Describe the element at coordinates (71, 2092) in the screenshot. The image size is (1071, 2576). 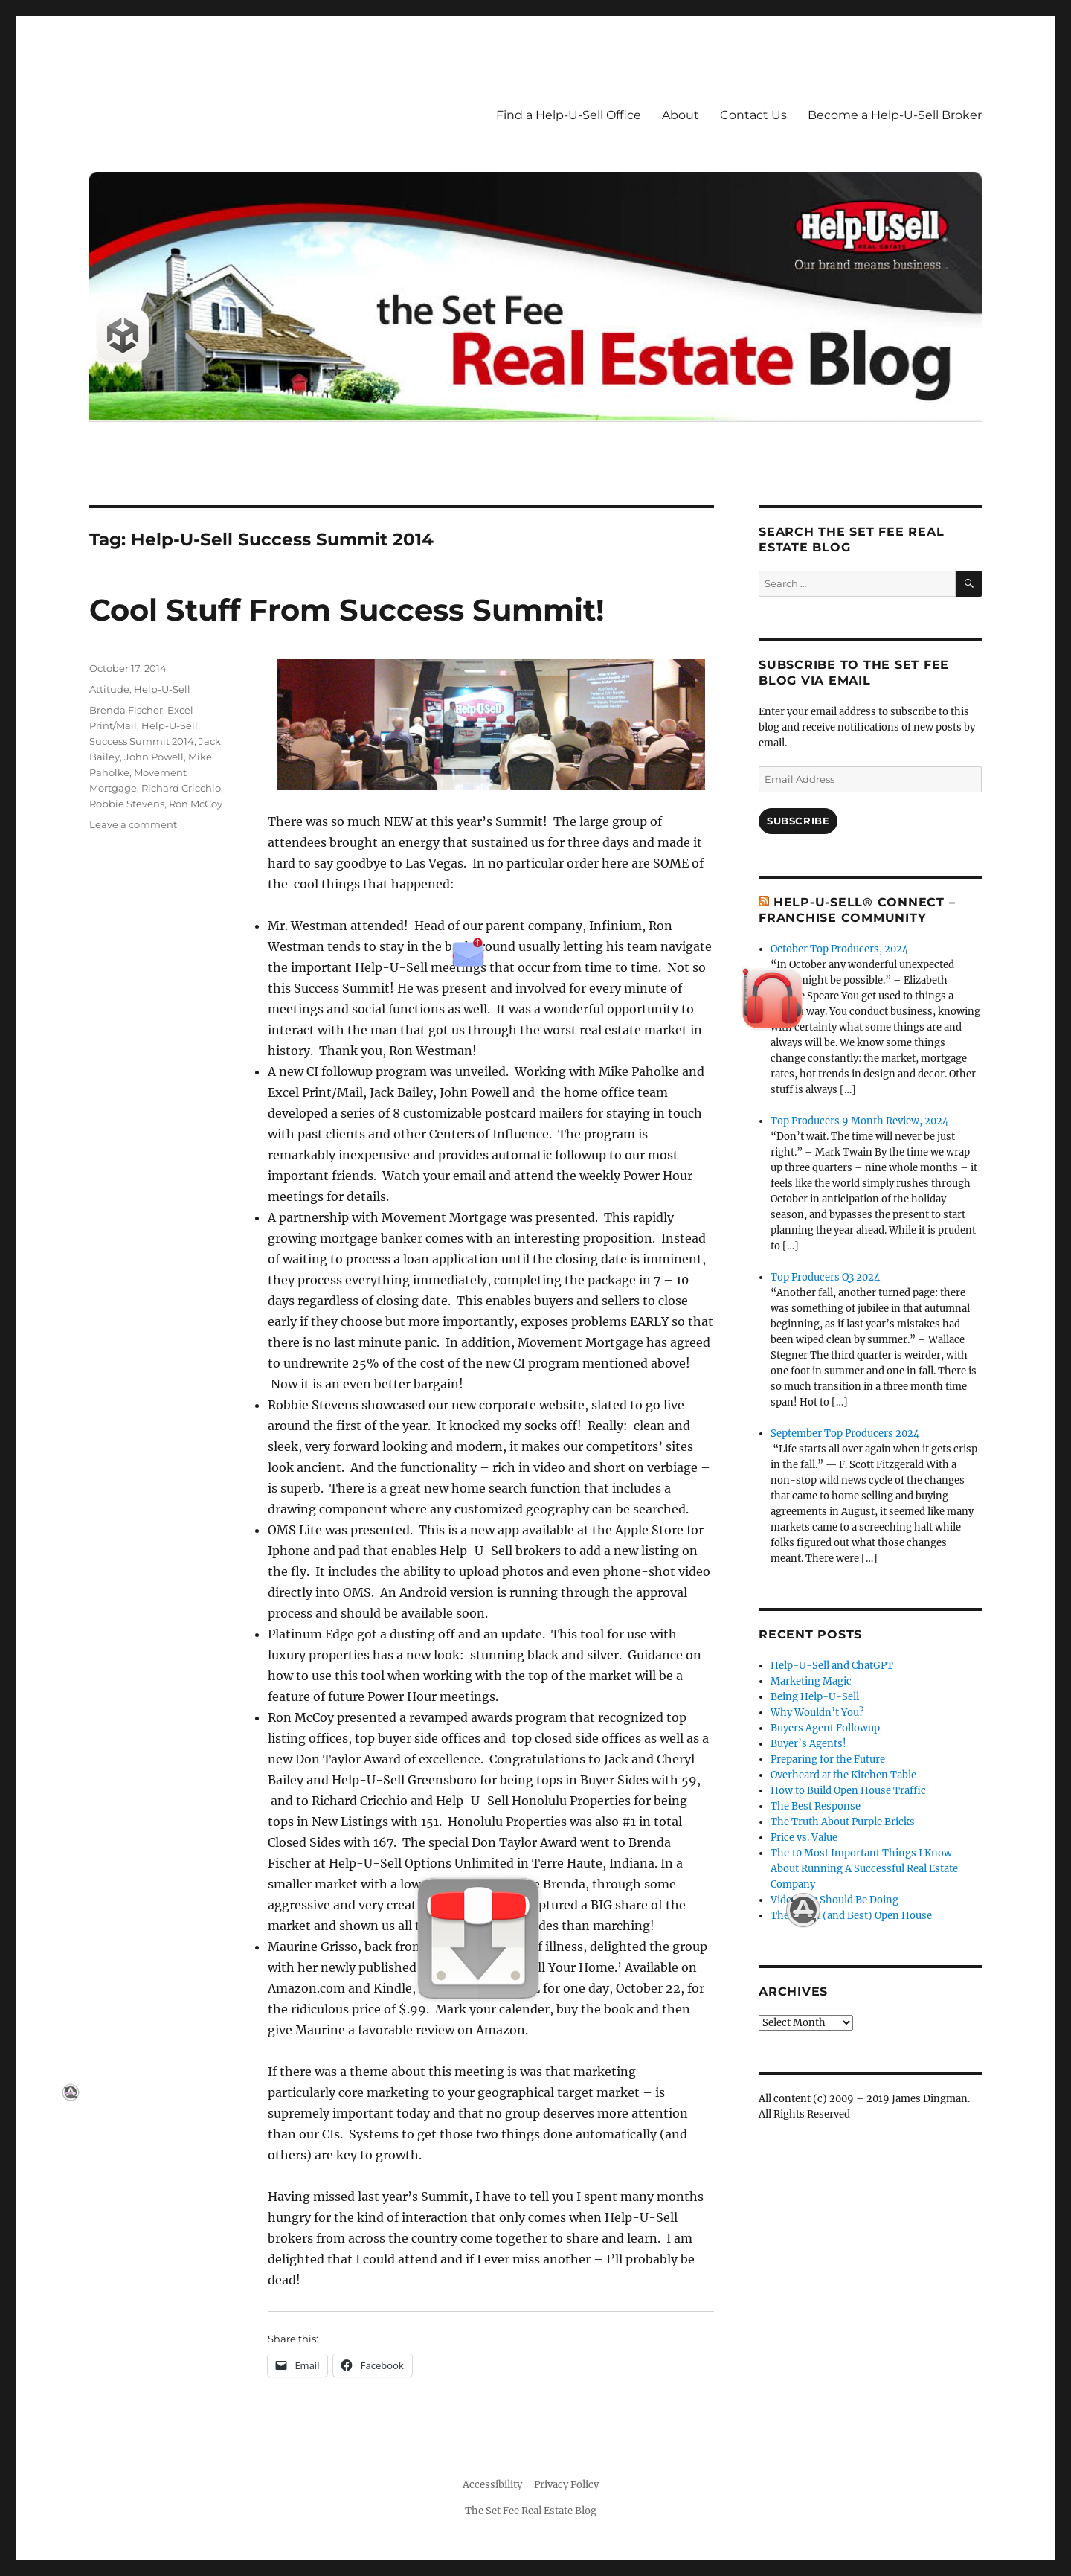
I see `check for available software updates` at that location.